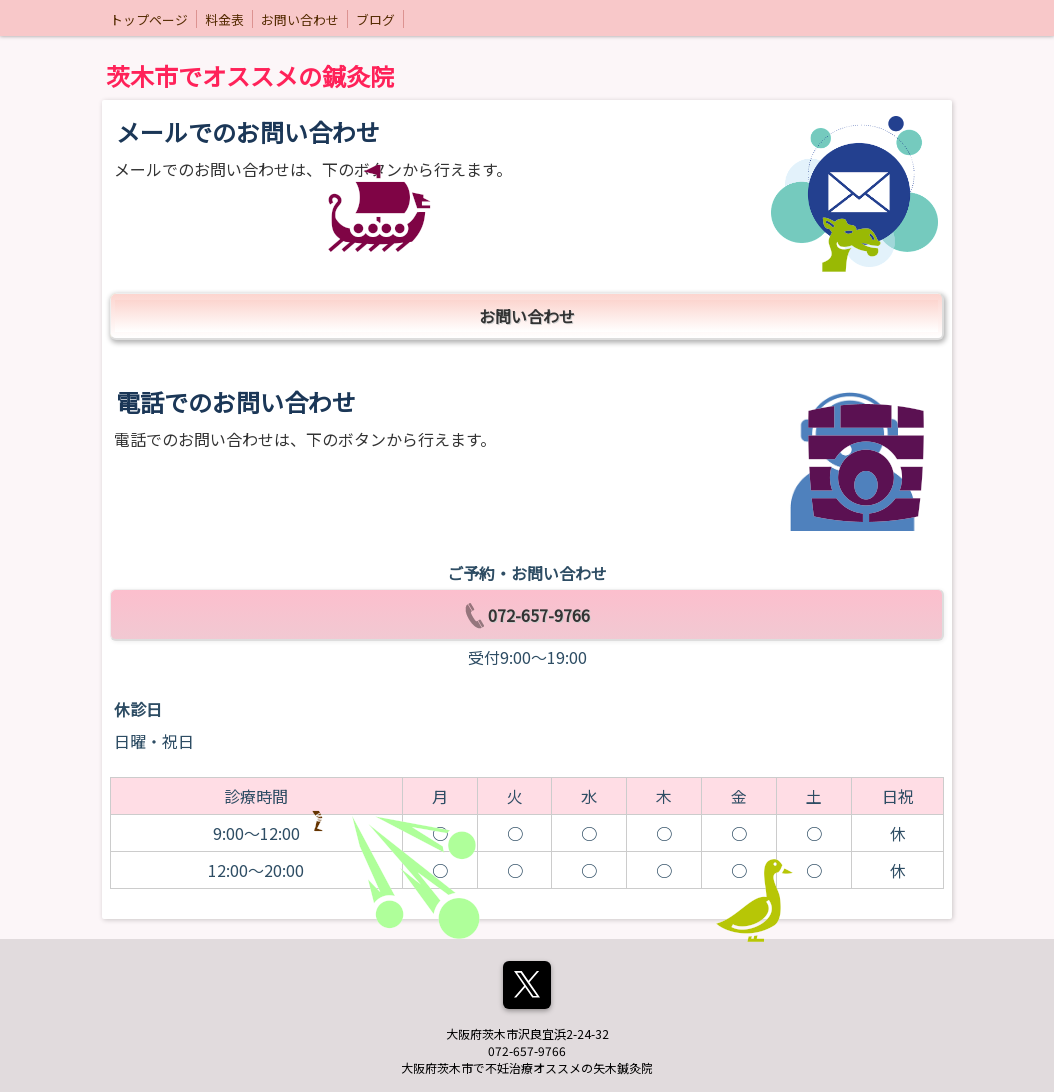 Image resolution: width=1054 pixels, height=1092 pixels. I want to click on viking ship or drakkar game element, so click(378, 213).